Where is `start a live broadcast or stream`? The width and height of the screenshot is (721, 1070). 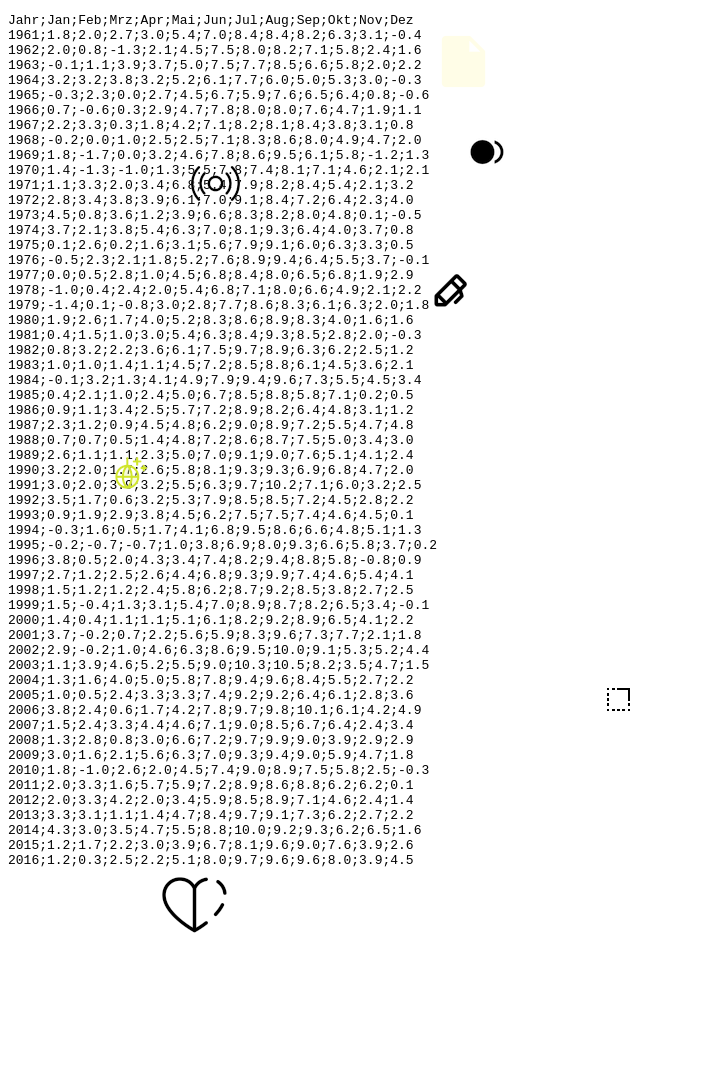
start a live broadcast or stream is located at coordinates (215, 183).